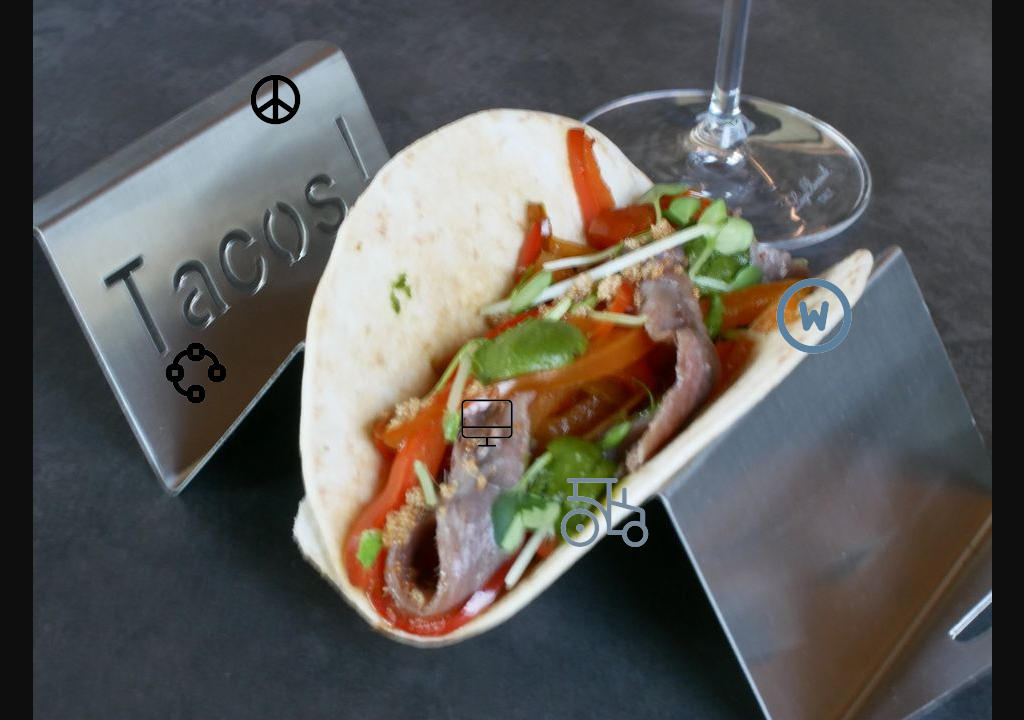 This screenshot has height=720, width=1024. What do you see at coordinates (729, 120) in the screenshot?
I see `add a new contact or friend` at bounding box center [729, 120].